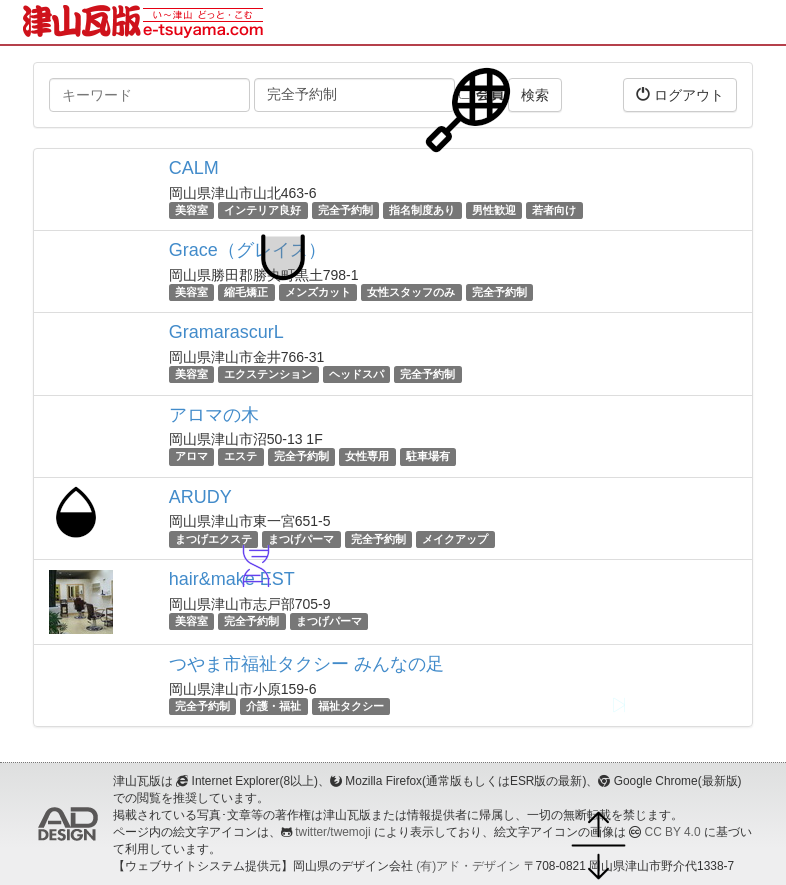  I want to click on combine or merge selected shapes, so click(283, 254).